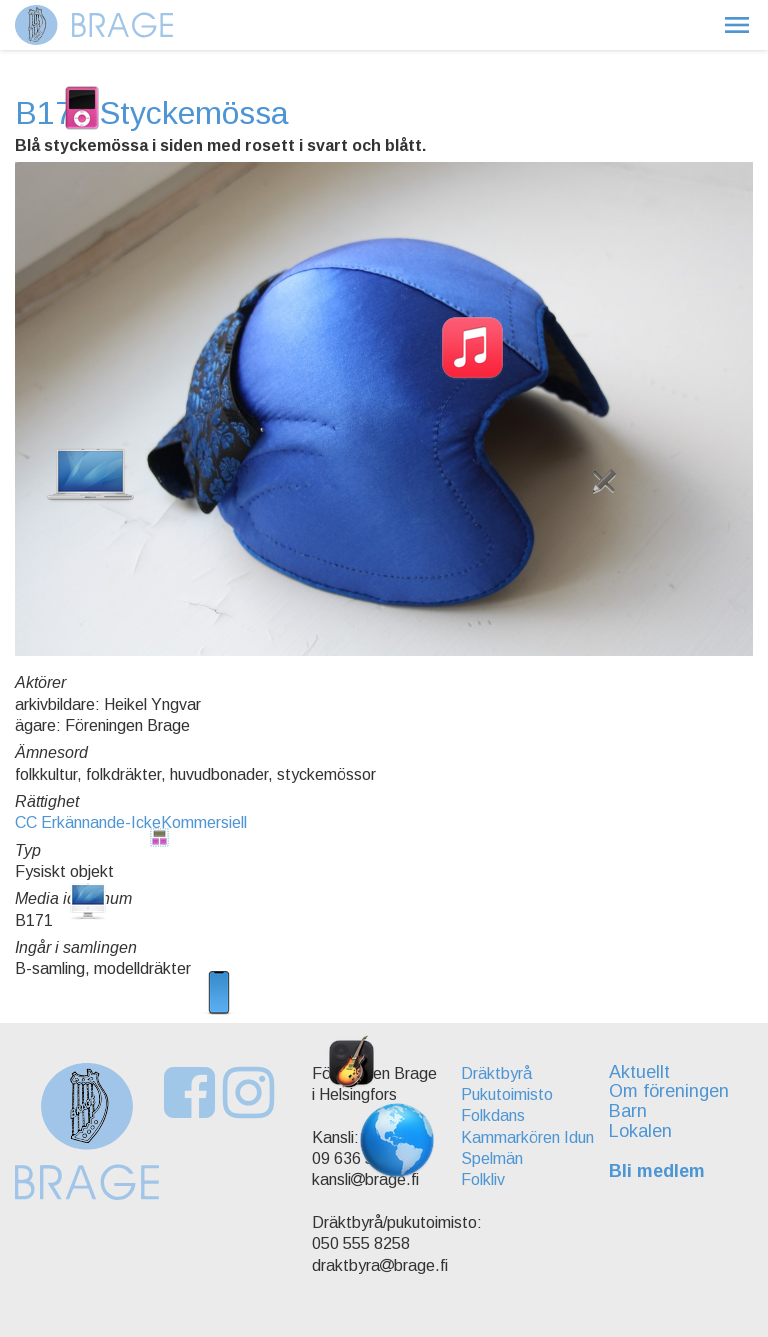 The height and width of the screenshot is (1337, 768). I want to click on represents a powerbook g4 17-inch device, so click(90, 473).